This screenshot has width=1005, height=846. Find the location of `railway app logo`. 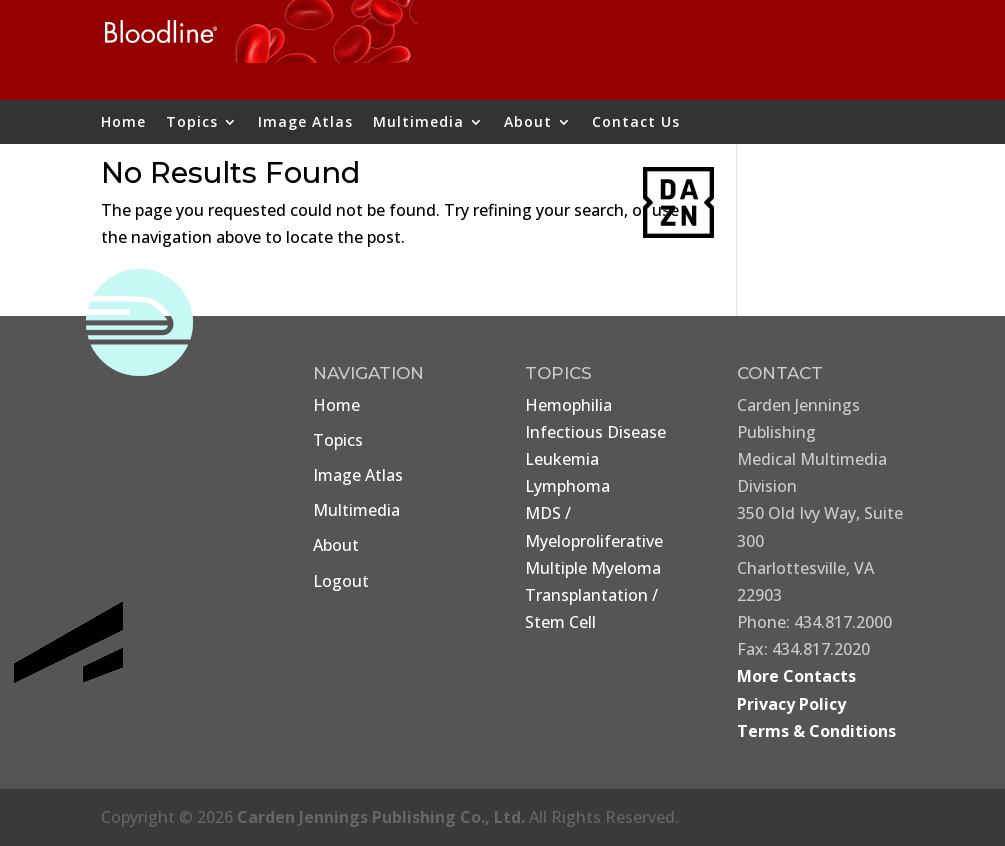

railway app logo is located at coordinates (139, 322).